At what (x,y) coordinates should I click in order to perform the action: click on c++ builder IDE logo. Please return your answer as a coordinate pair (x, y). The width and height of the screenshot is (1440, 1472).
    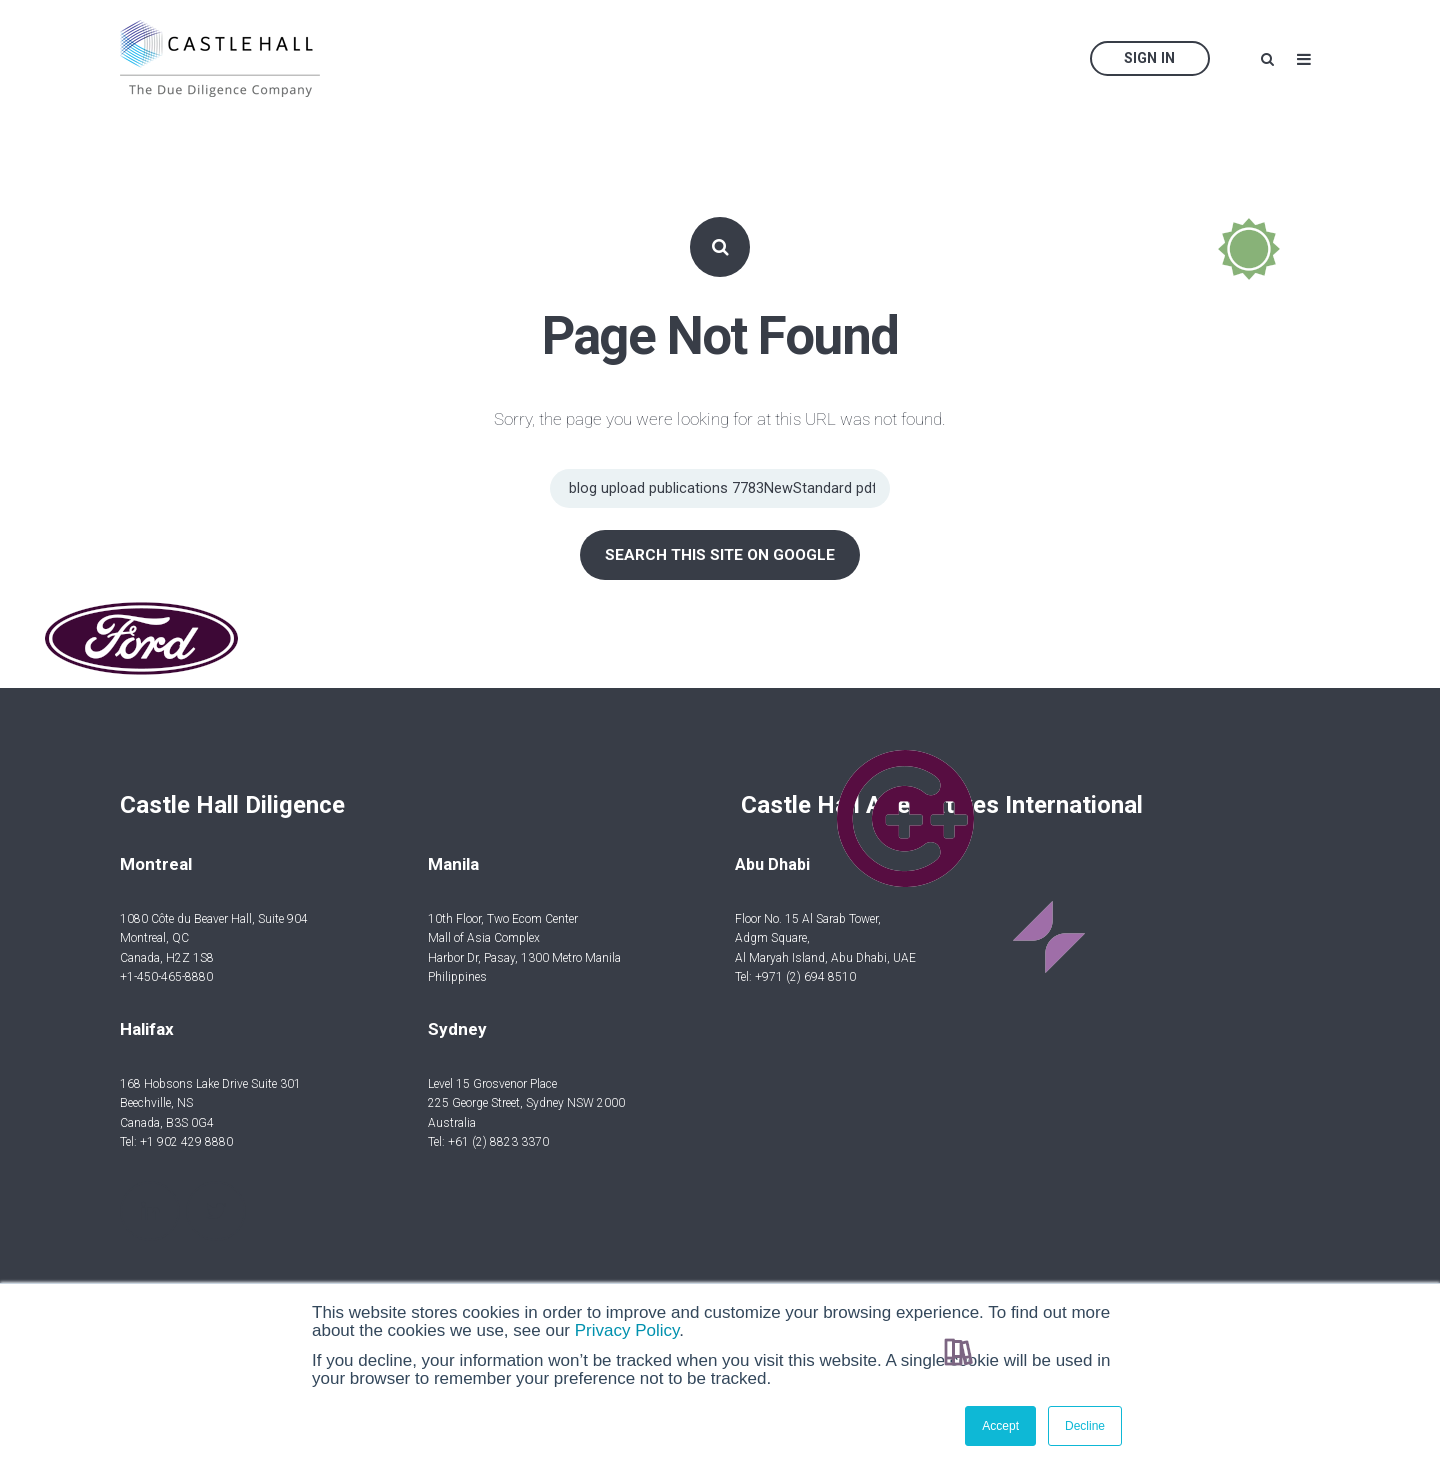
    Looking at the image, I should click on (905, 818).